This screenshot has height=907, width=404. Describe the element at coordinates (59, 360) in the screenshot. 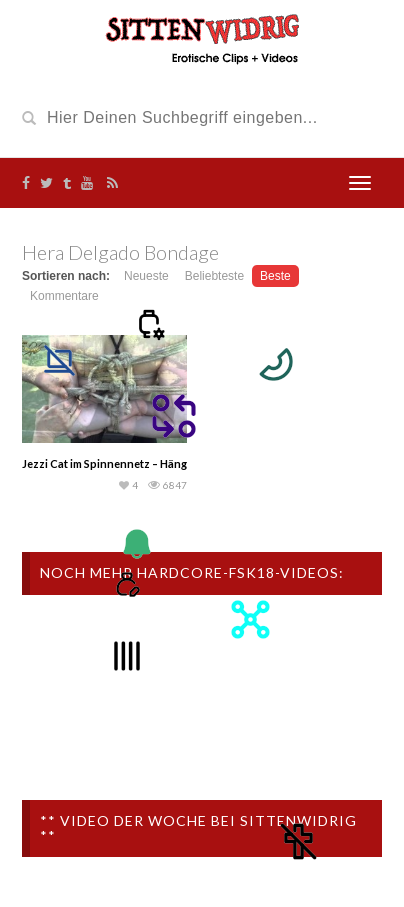

I see `laptop device is offline or disconnected` at that location.